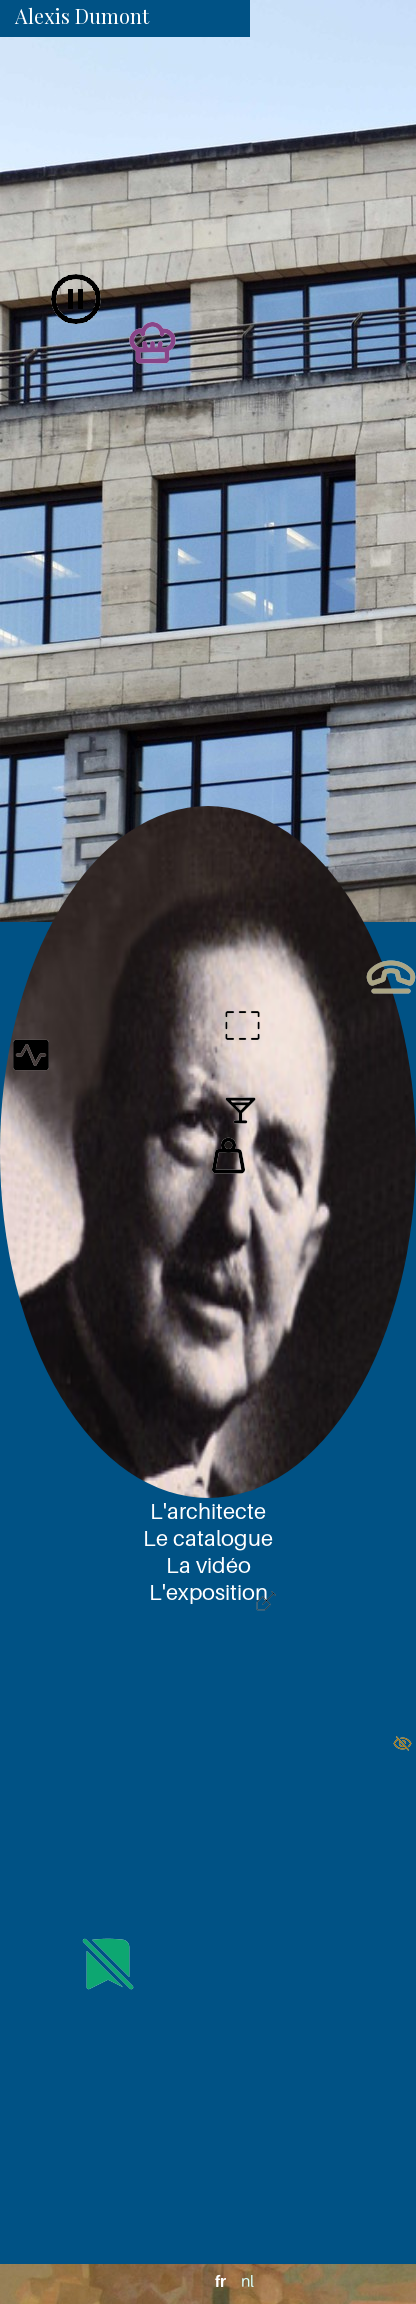 The width and height of the screenshot is (416, 2304). Describe the element at coordinates (240, 1110) in the screenshot. I see `view bar or cocktail menu` at that location.